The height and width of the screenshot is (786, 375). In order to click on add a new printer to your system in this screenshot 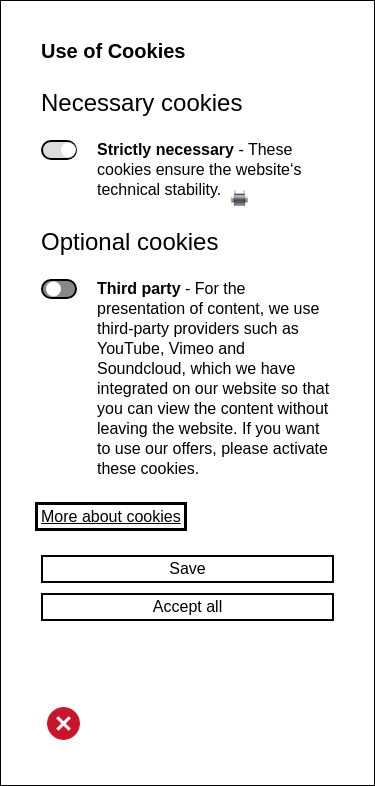, I will do `click(239, 197)`.